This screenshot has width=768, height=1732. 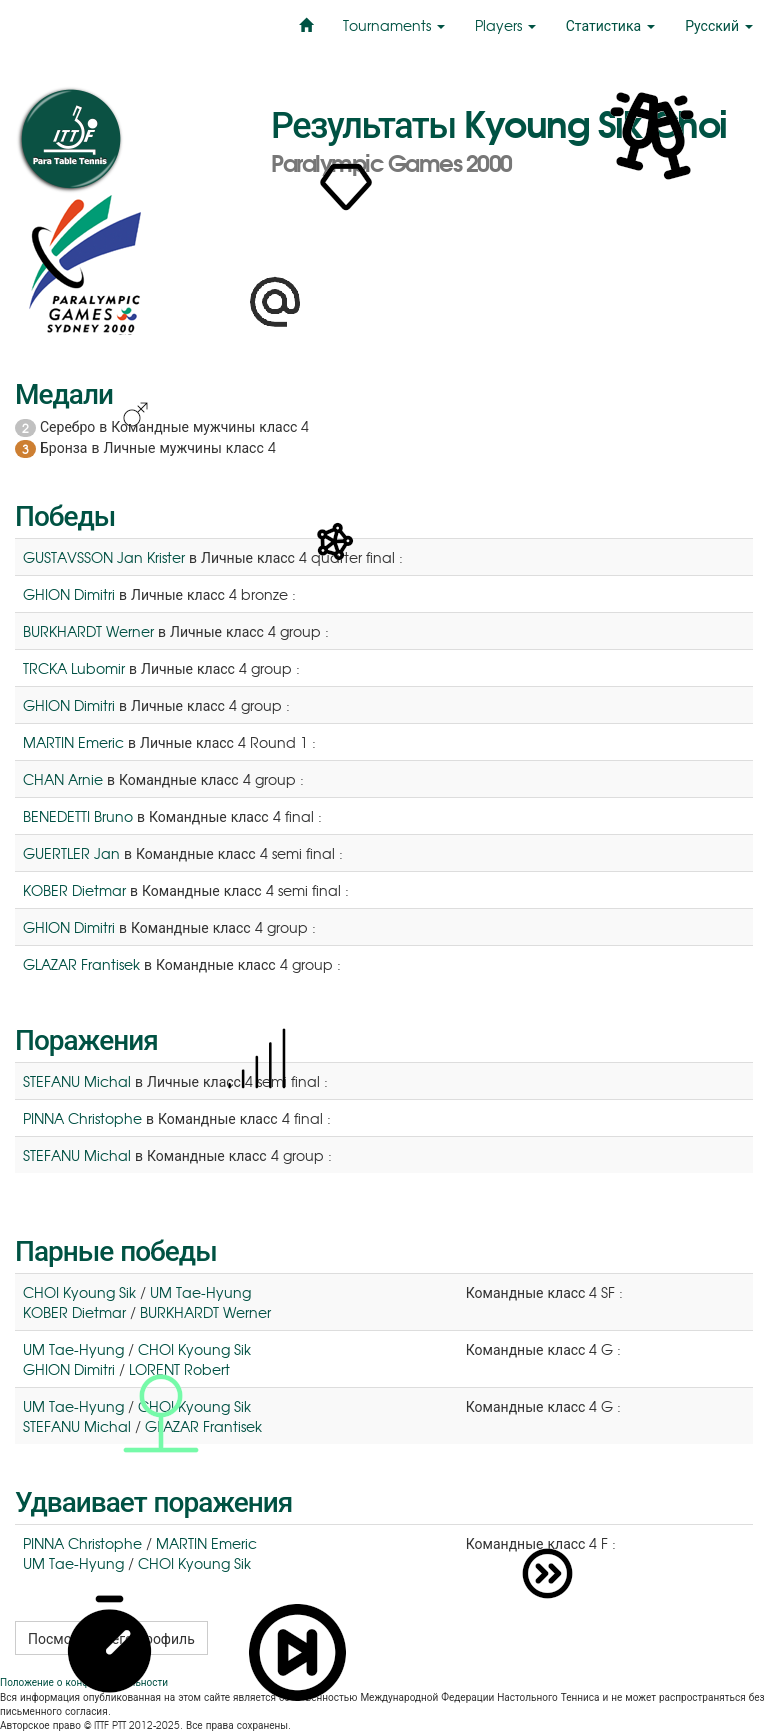 I want to click on set a countdown timer, so click(x=109, y=1647).